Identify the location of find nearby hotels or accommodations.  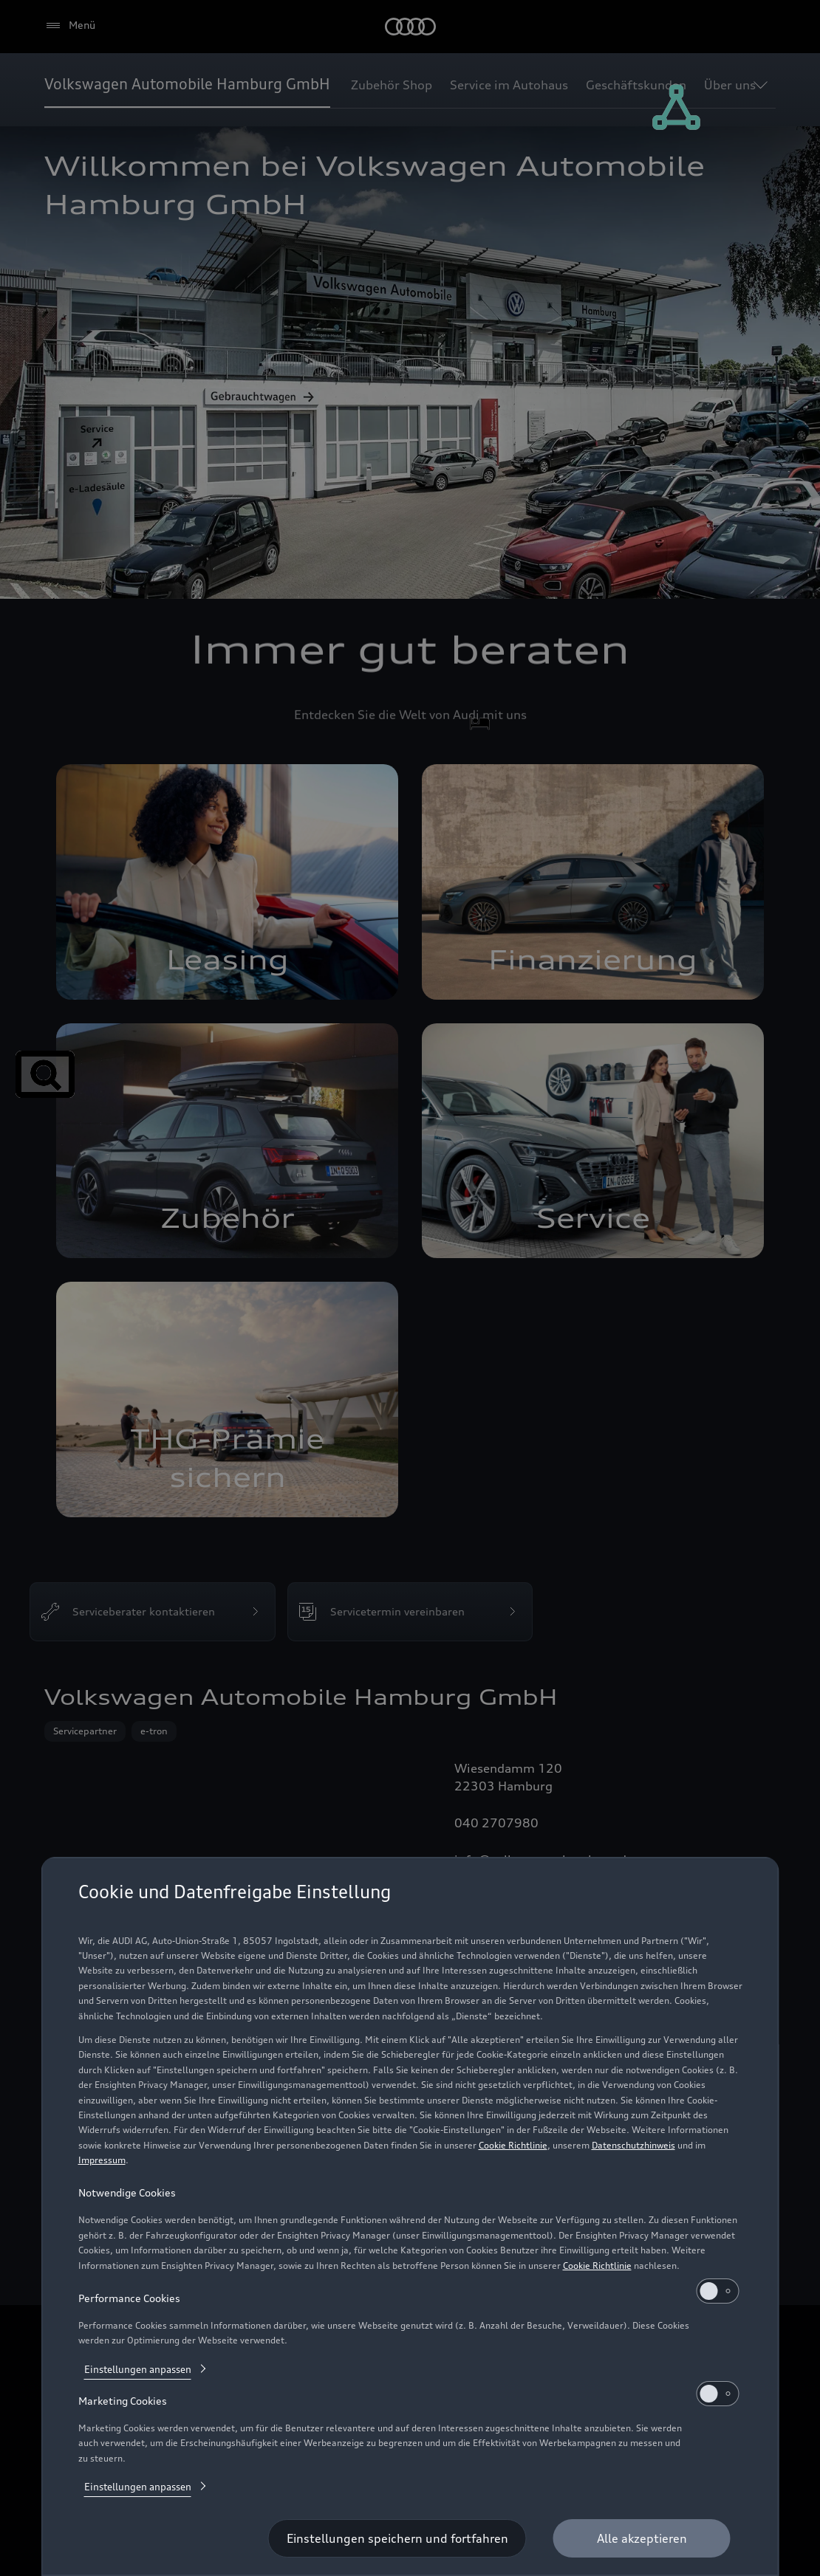
(479, 722).